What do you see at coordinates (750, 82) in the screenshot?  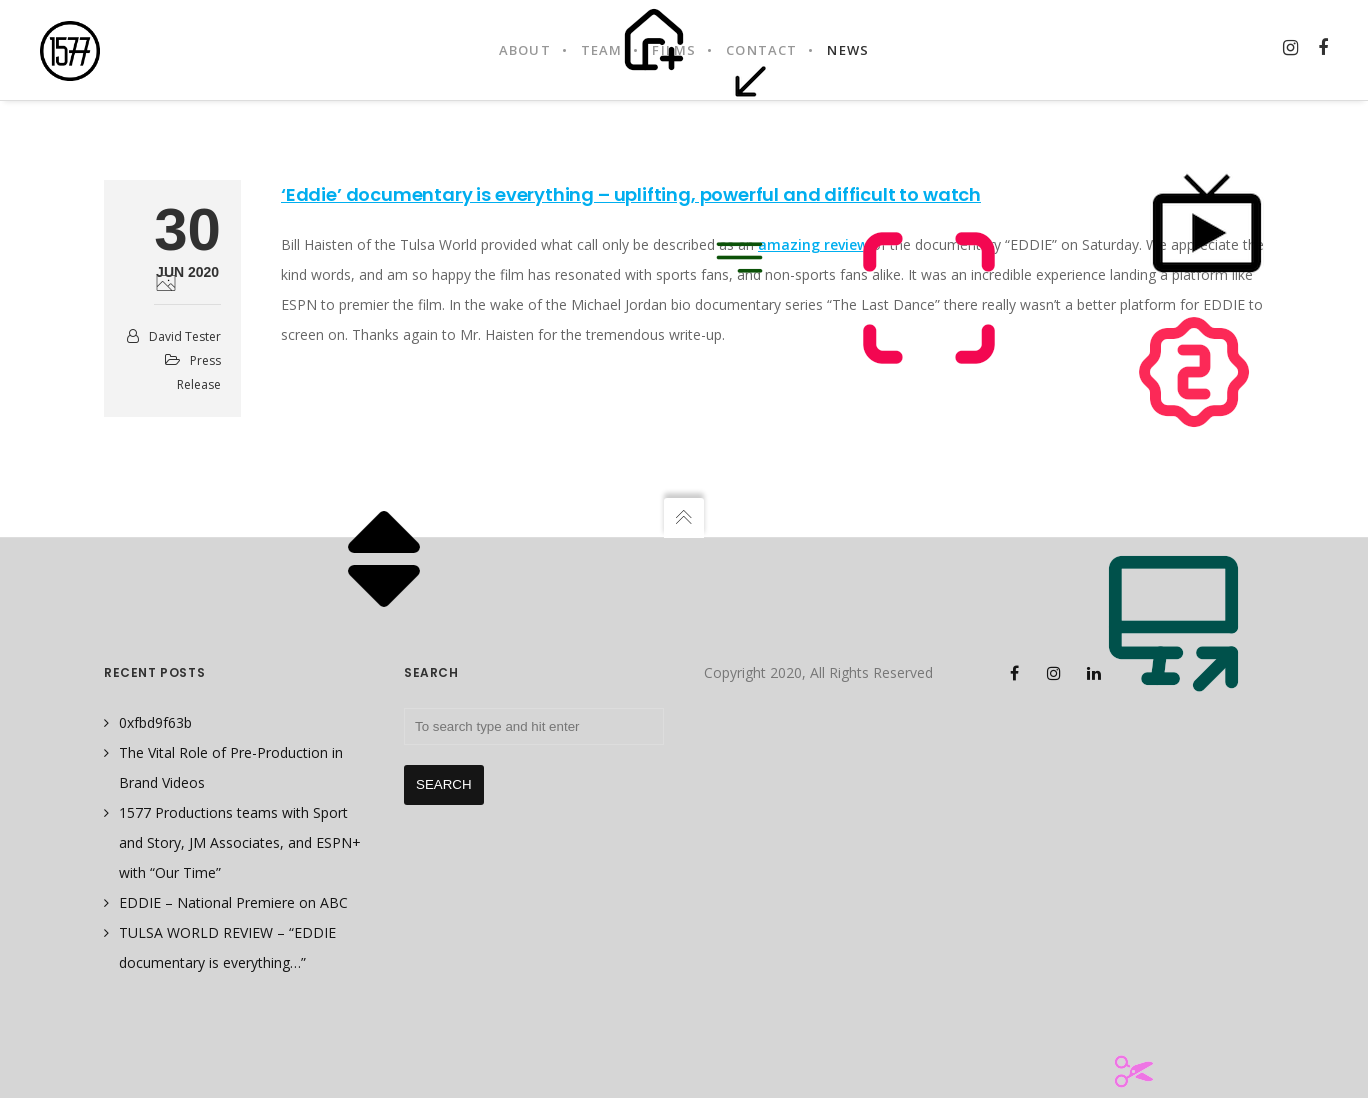 I see `navigate or move southwest on a map` at bounding box center [750, 82].